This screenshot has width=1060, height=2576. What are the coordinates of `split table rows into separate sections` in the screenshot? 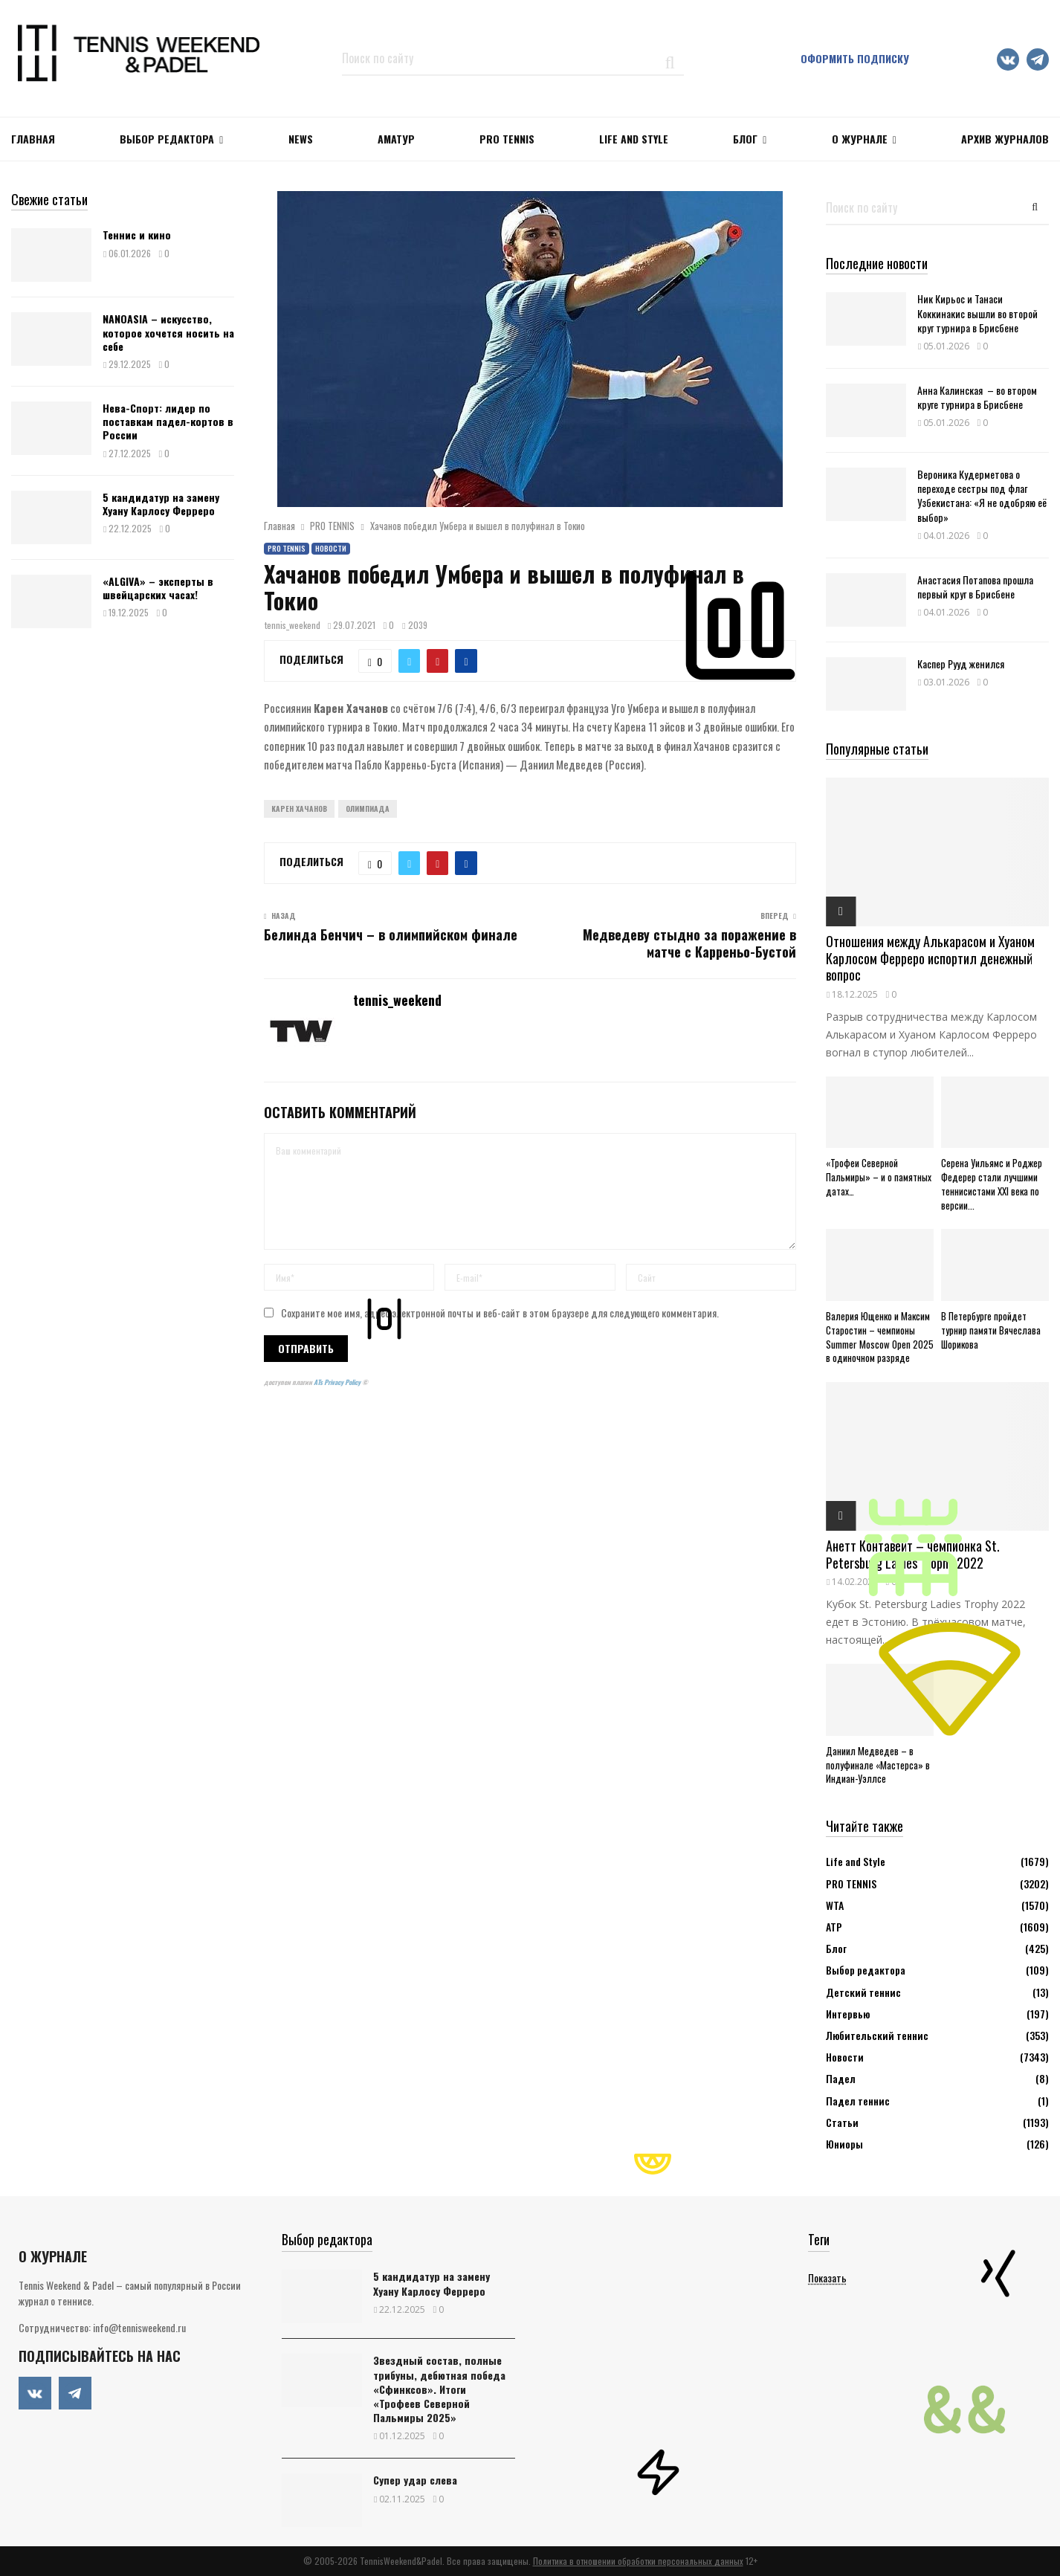 It's located at (913, 1547).